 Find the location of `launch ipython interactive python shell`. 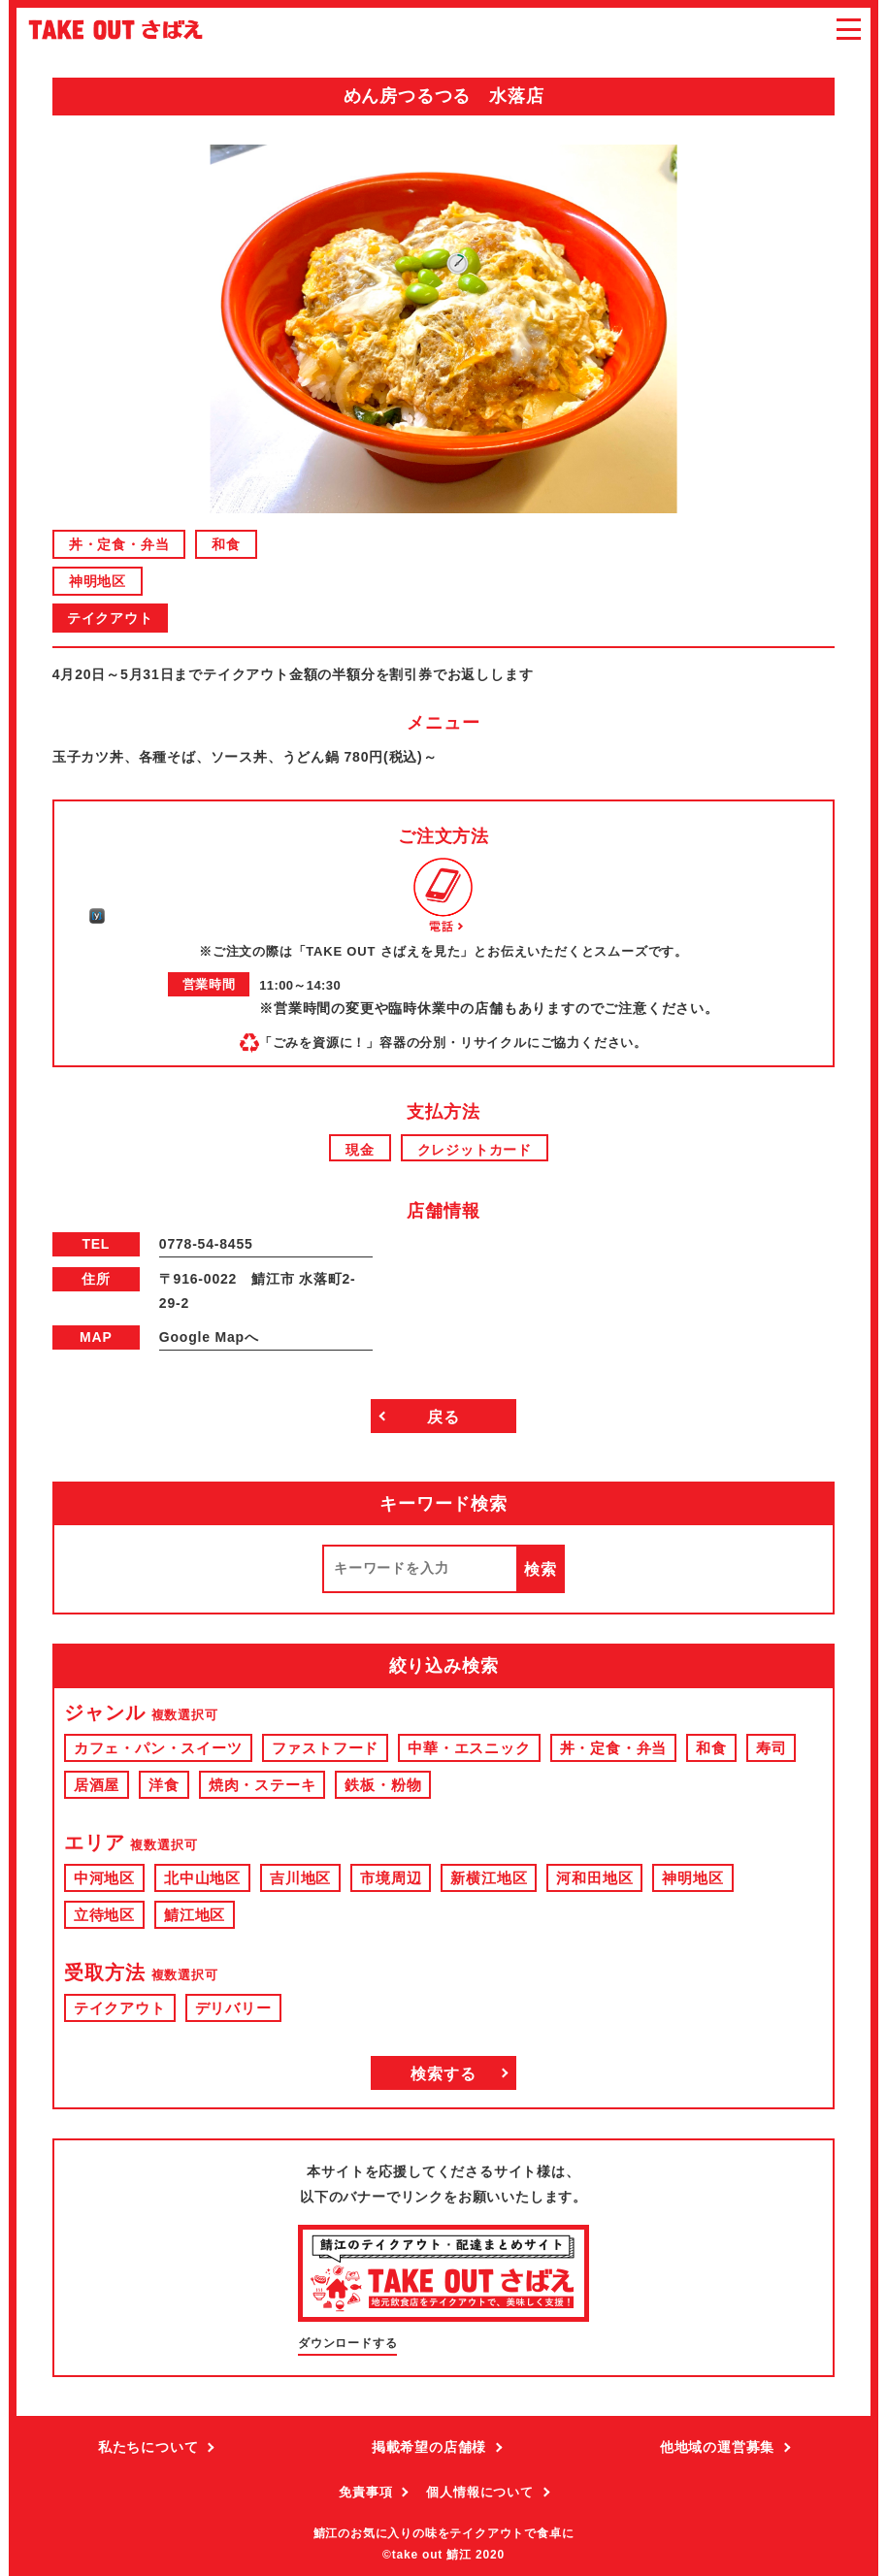

launch ipython interactive python shell is located at coordinates (97, 916).